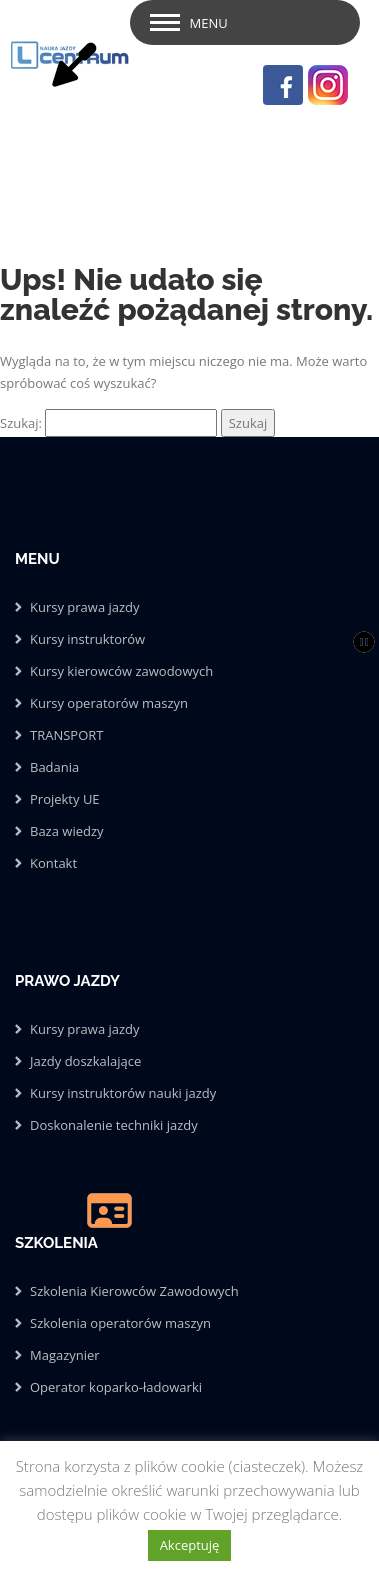  Describe the element at coordinates (364, 642) in the screenshot. I see `pause media playback` at that location.